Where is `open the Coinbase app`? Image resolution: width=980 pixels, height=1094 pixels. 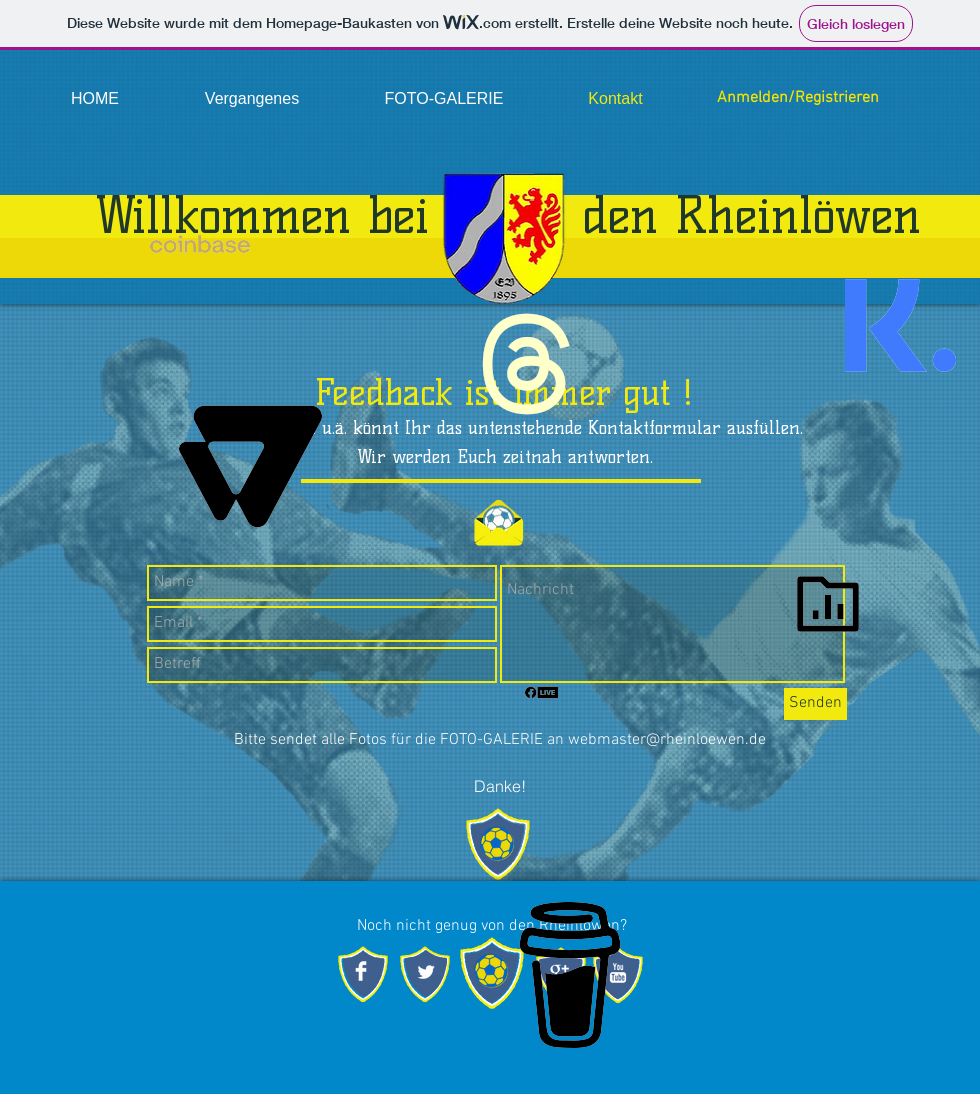
open the Coinbase app is located at coordinates (200, 244).